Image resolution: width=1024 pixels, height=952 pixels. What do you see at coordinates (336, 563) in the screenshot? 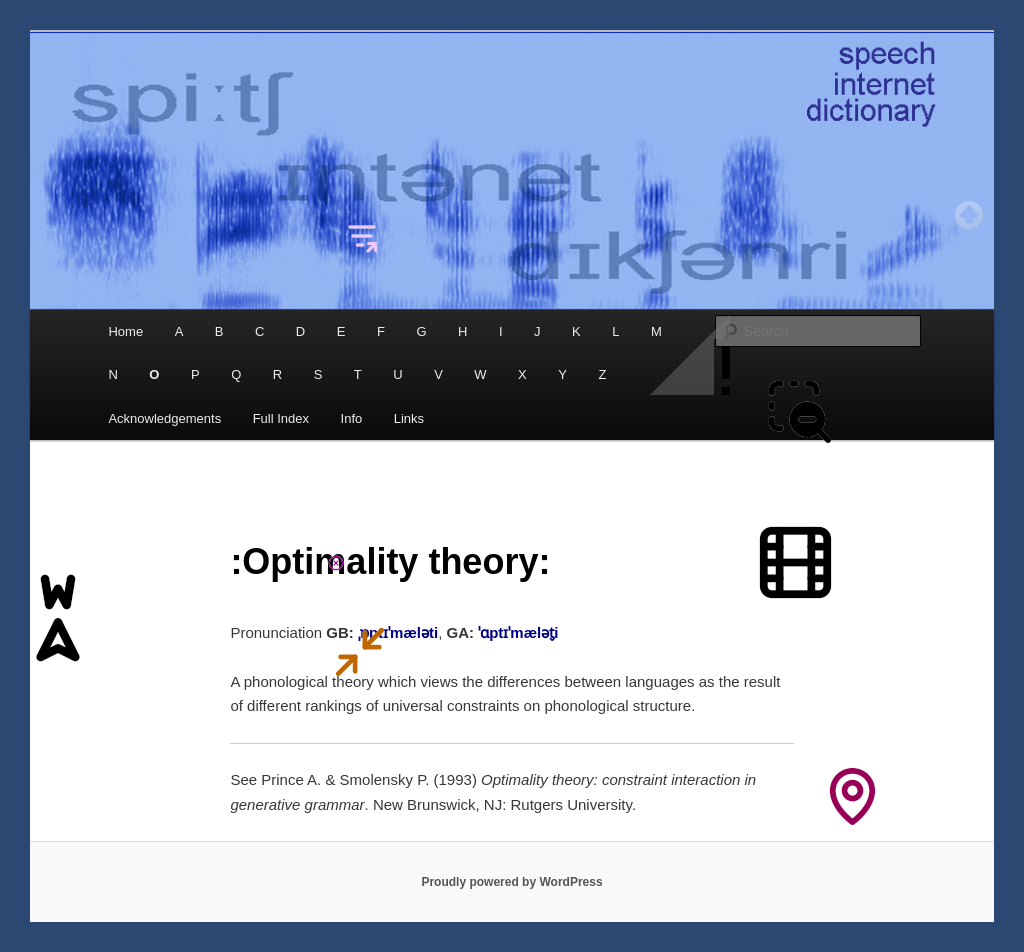
I see `close or dismiss a dialog` at bounding box center [336, 563].